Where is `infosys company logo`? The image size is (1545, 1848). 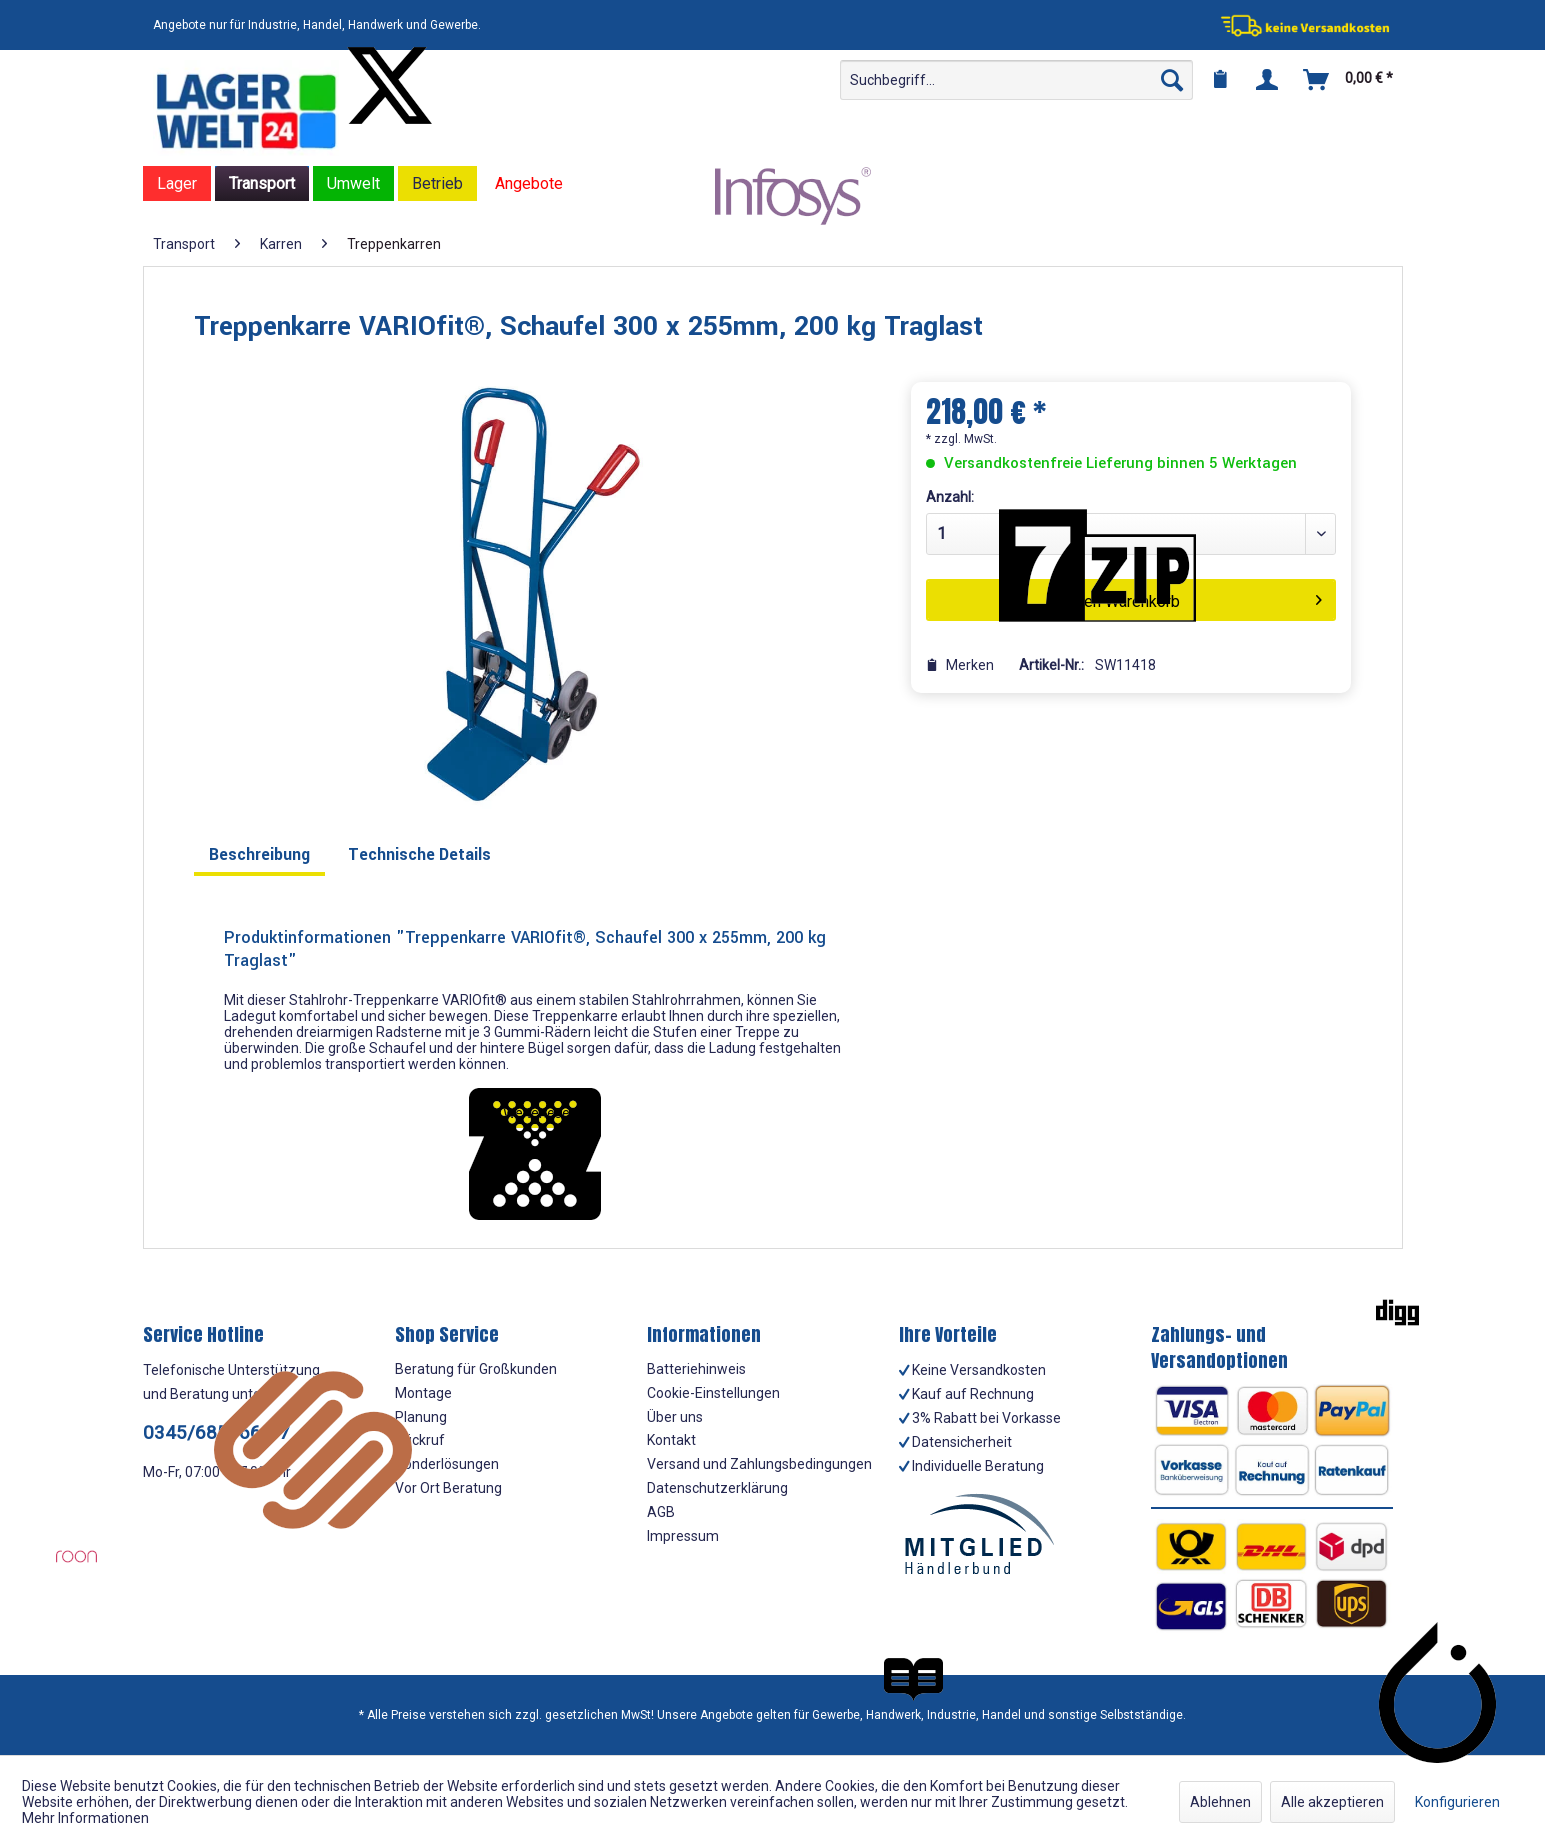 infosys company logo is located at coordinates (793, 196).